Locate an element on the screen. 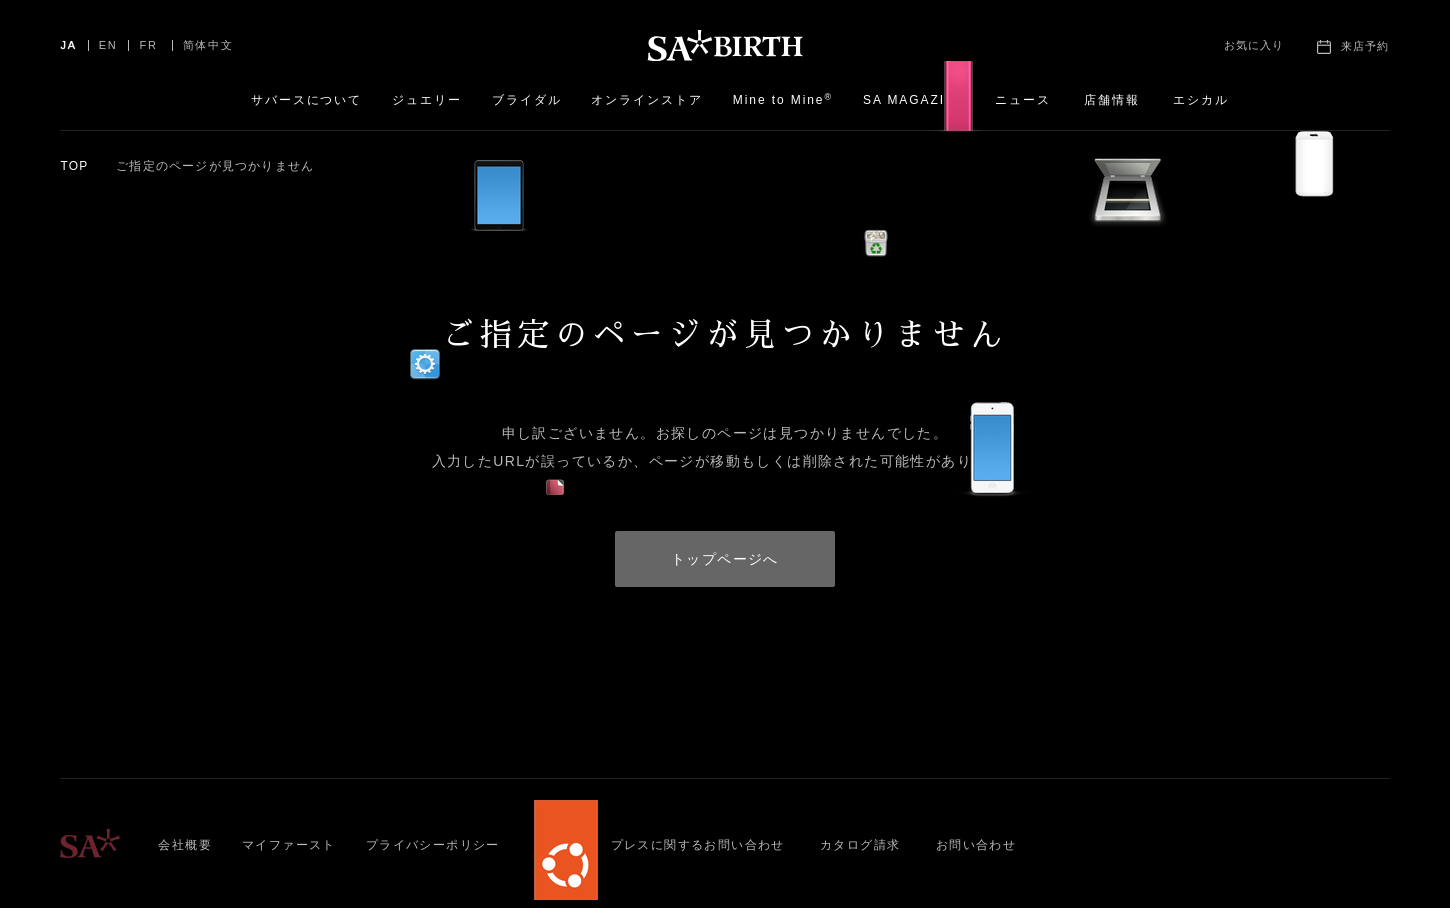  open the ubuntu system menu is located at coordinates (566, 850).